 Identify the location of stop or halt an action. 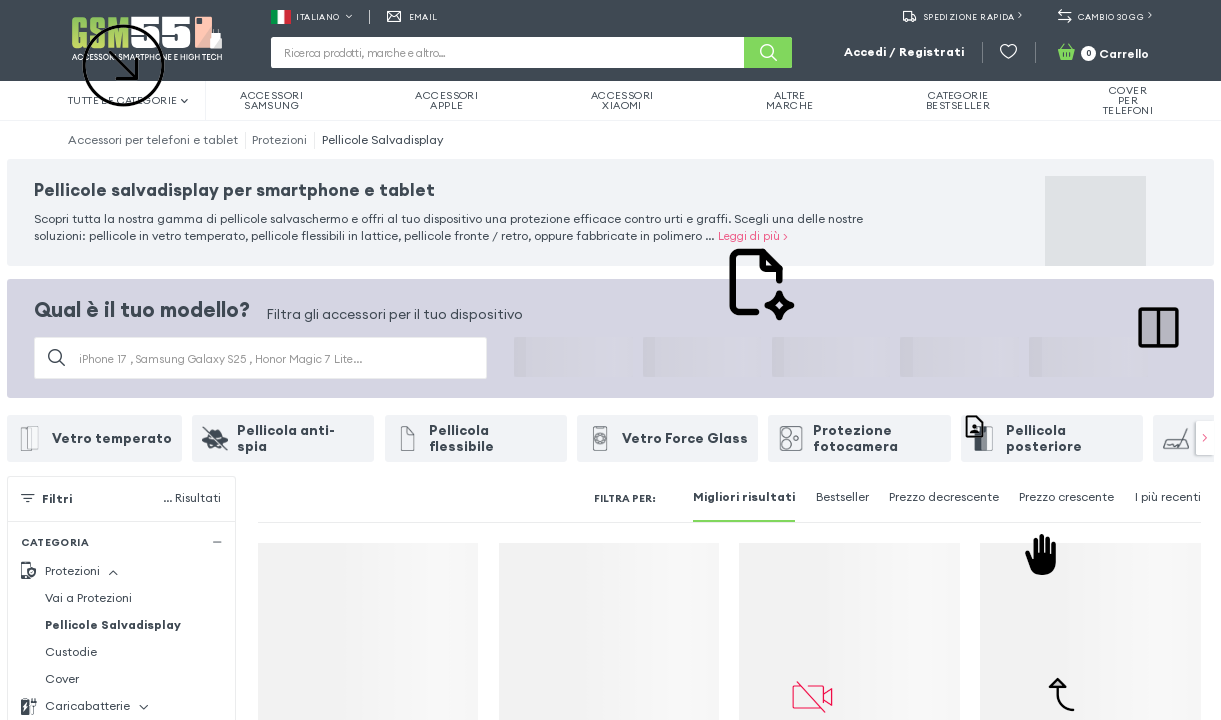
(1040, 554).